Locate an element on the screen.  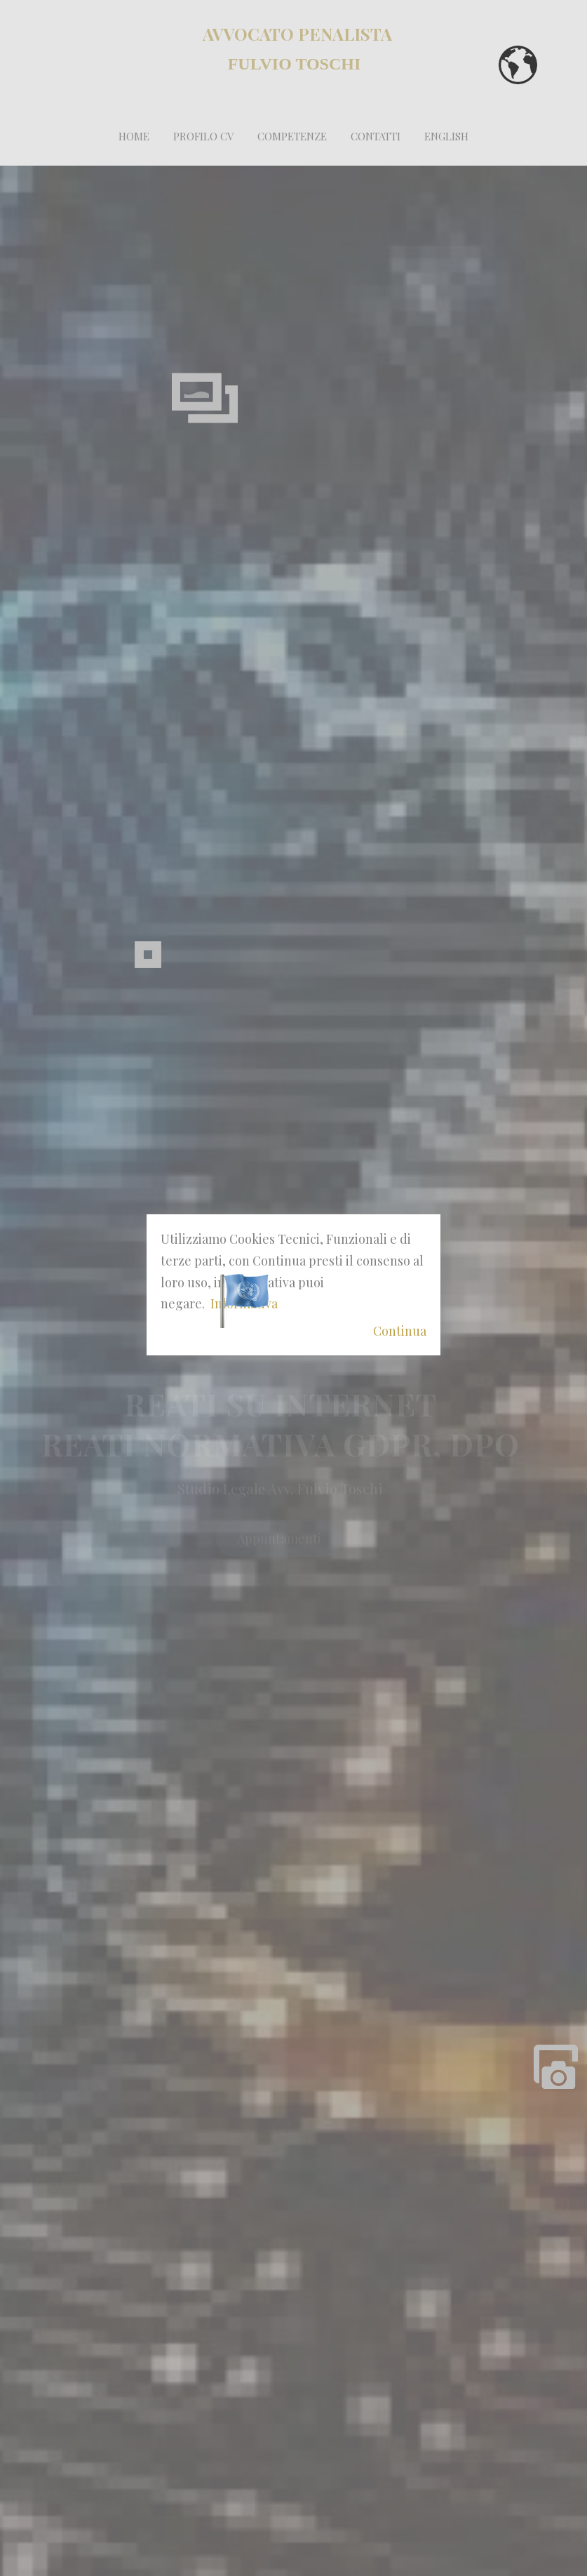
take a screenshot is located at coordinates (555, 2066).